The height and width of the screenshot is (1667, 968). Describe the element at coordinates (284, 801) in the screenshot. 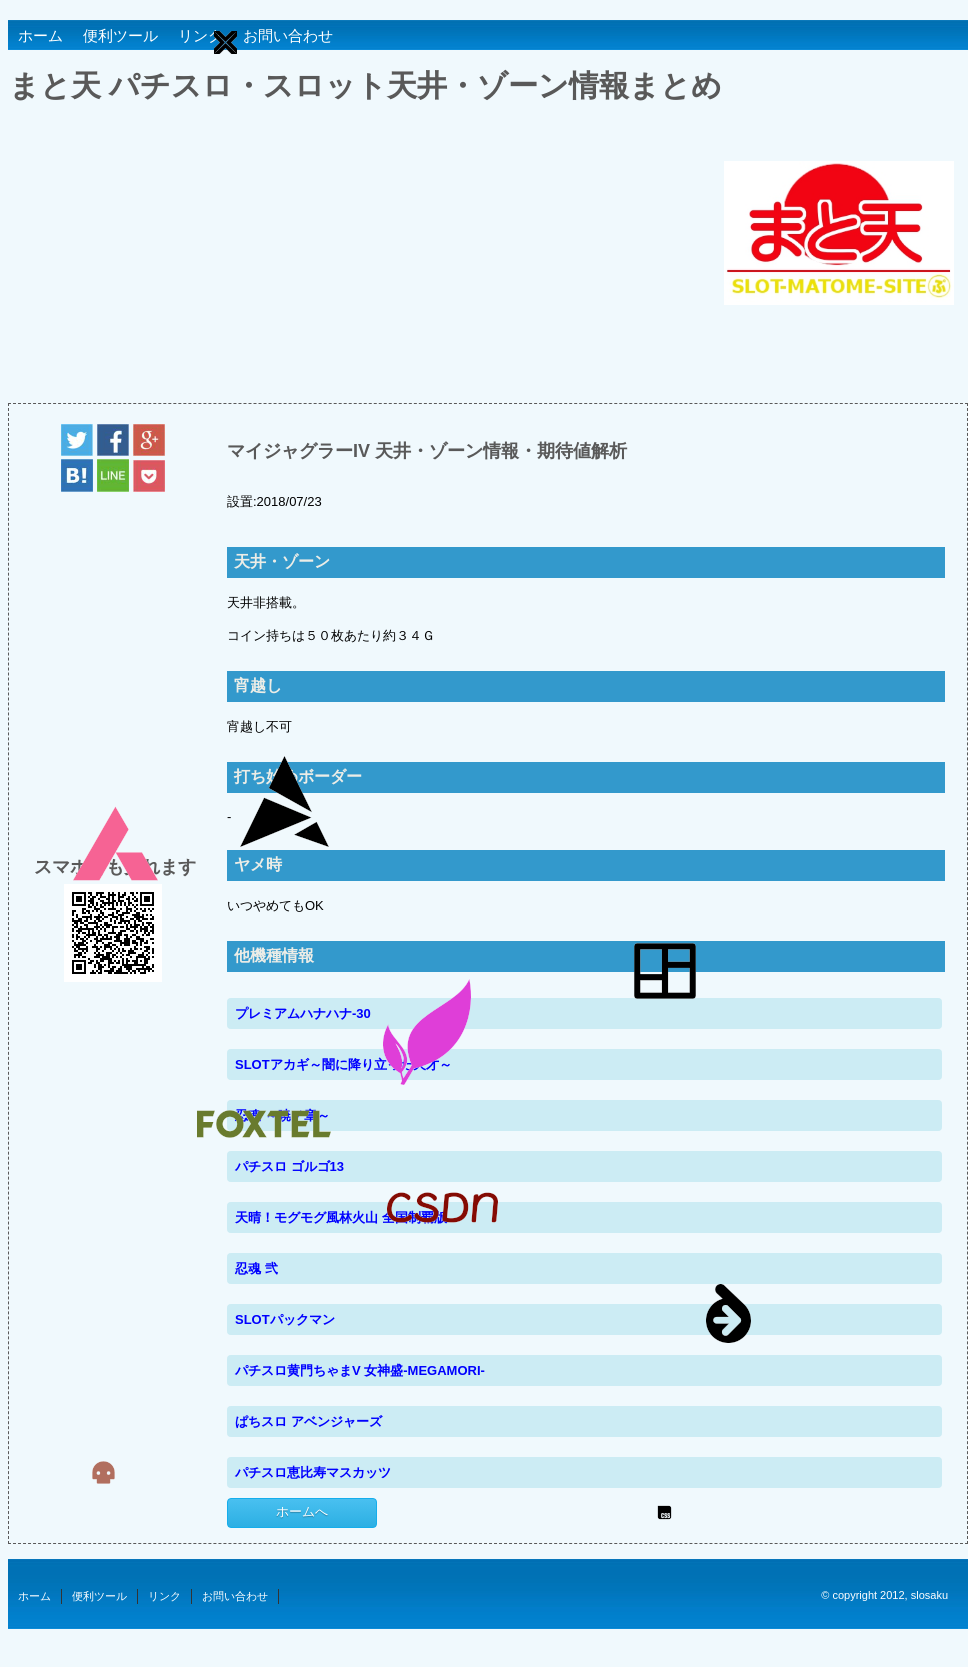

I see `artix linux logo` at that location.